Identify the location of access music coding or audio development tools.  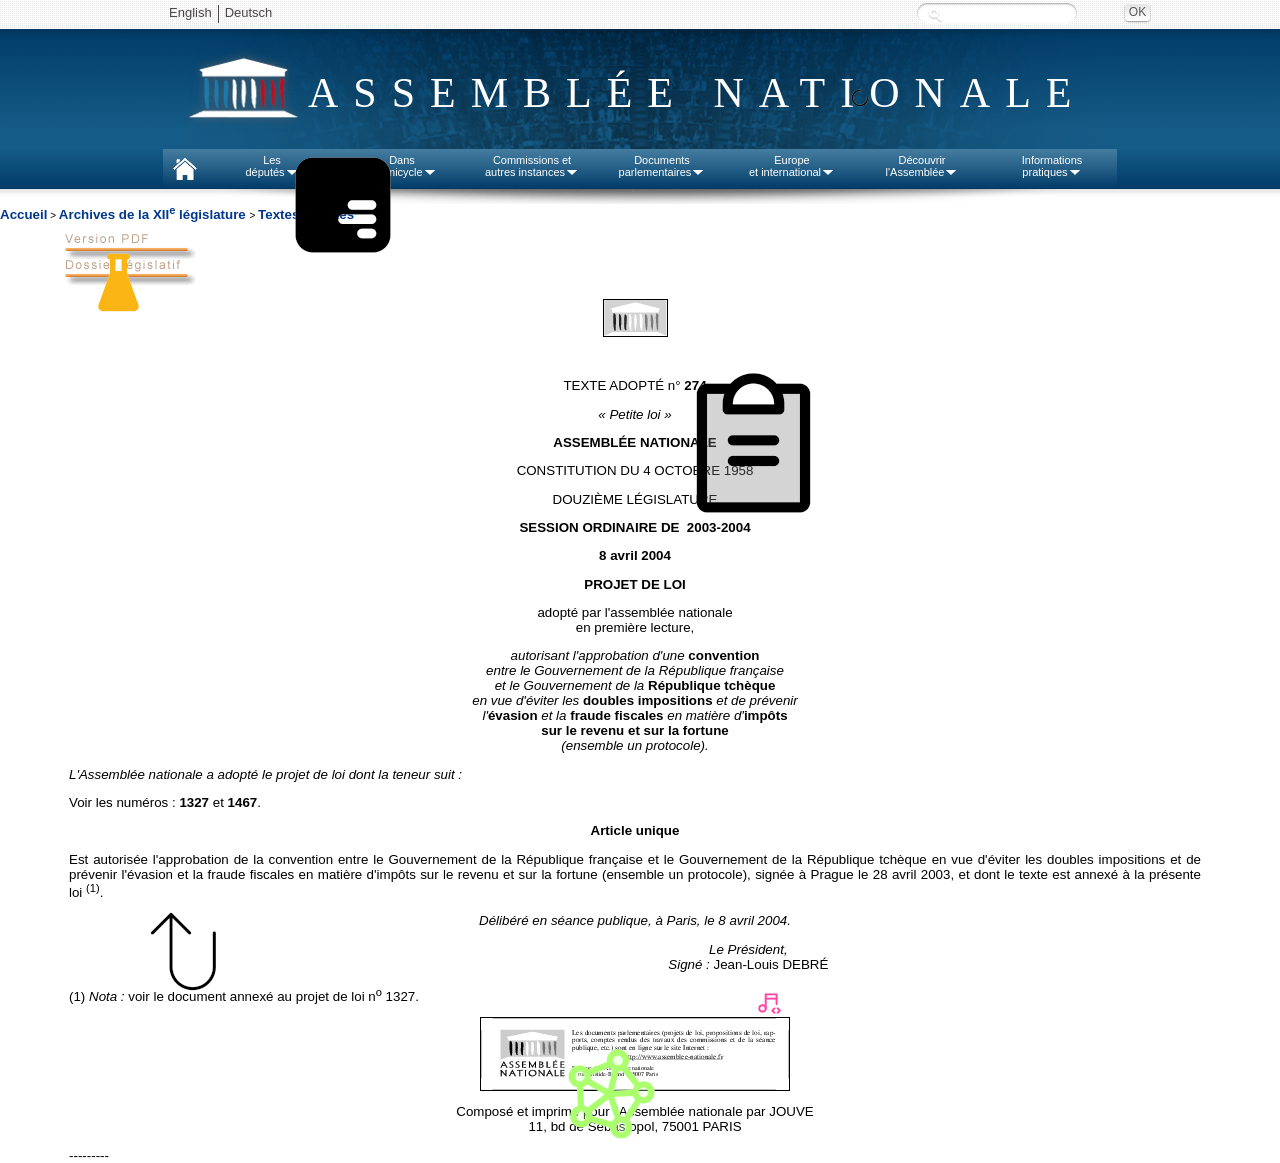
(769, 1003).